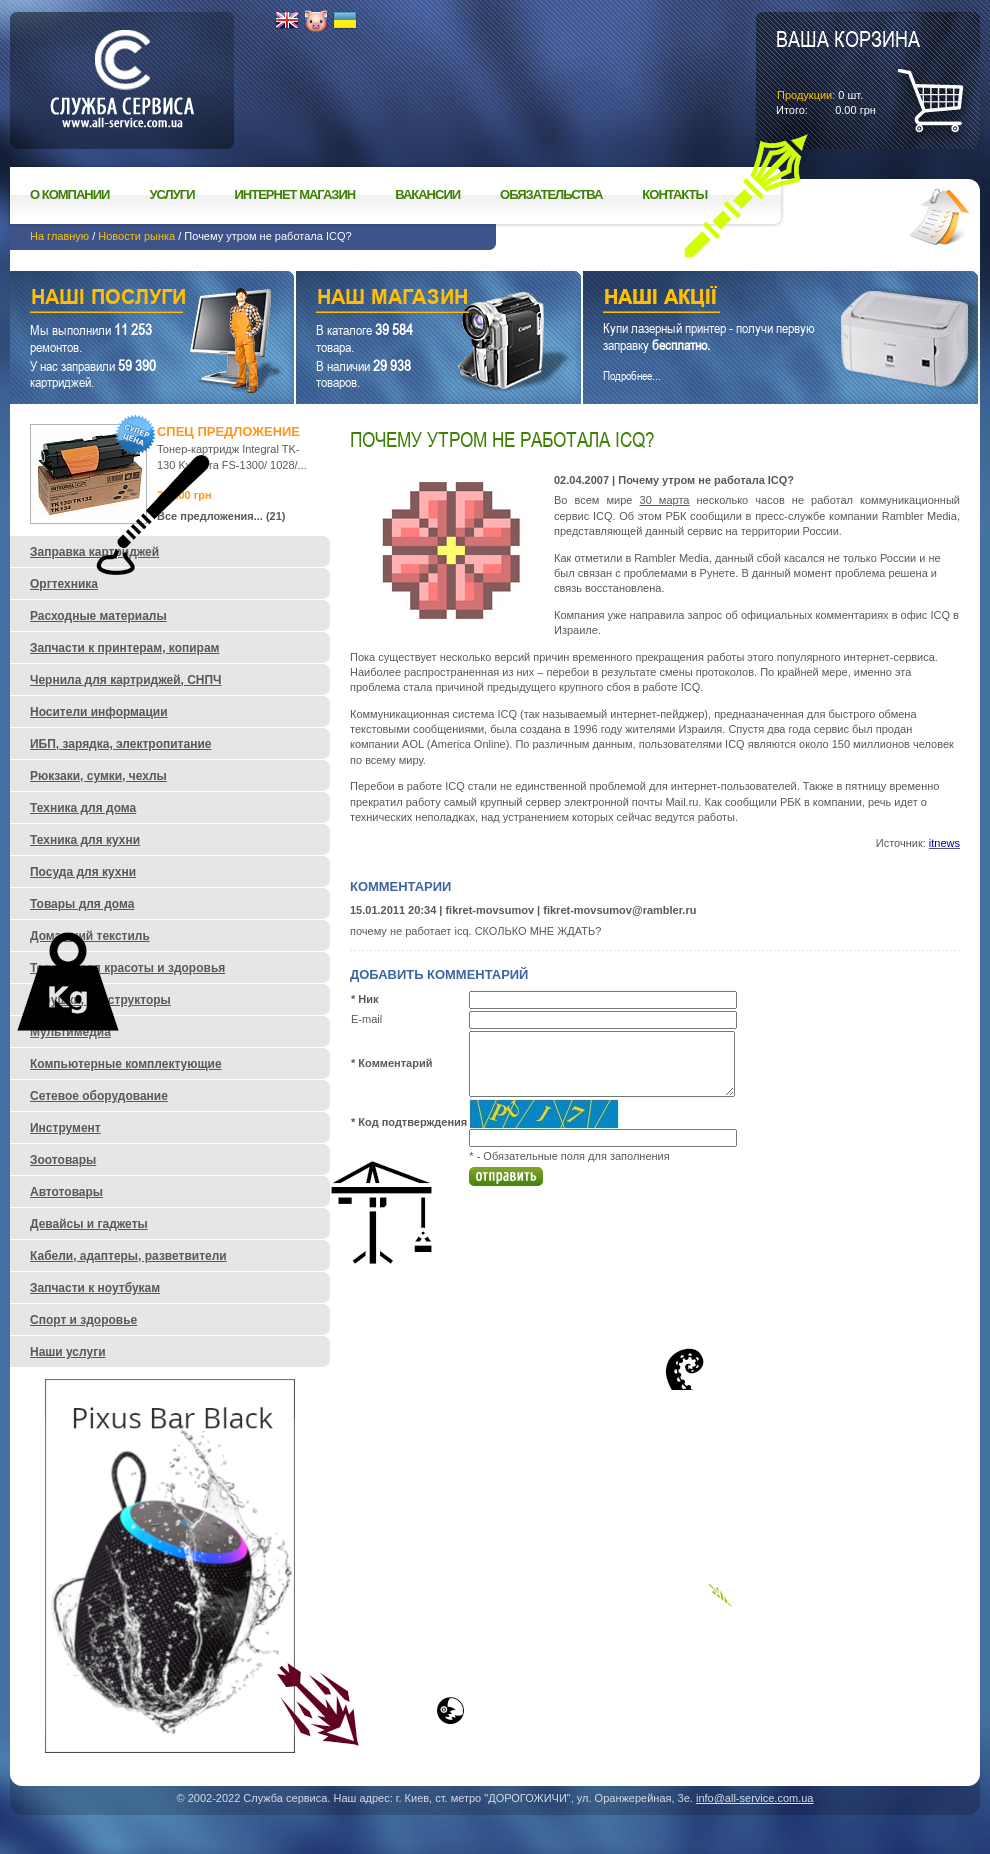 Image resolution: width=990 pixels, height=1854 pixels. I want to click on select flanged mace as equipped weapon, so click(747, 195).